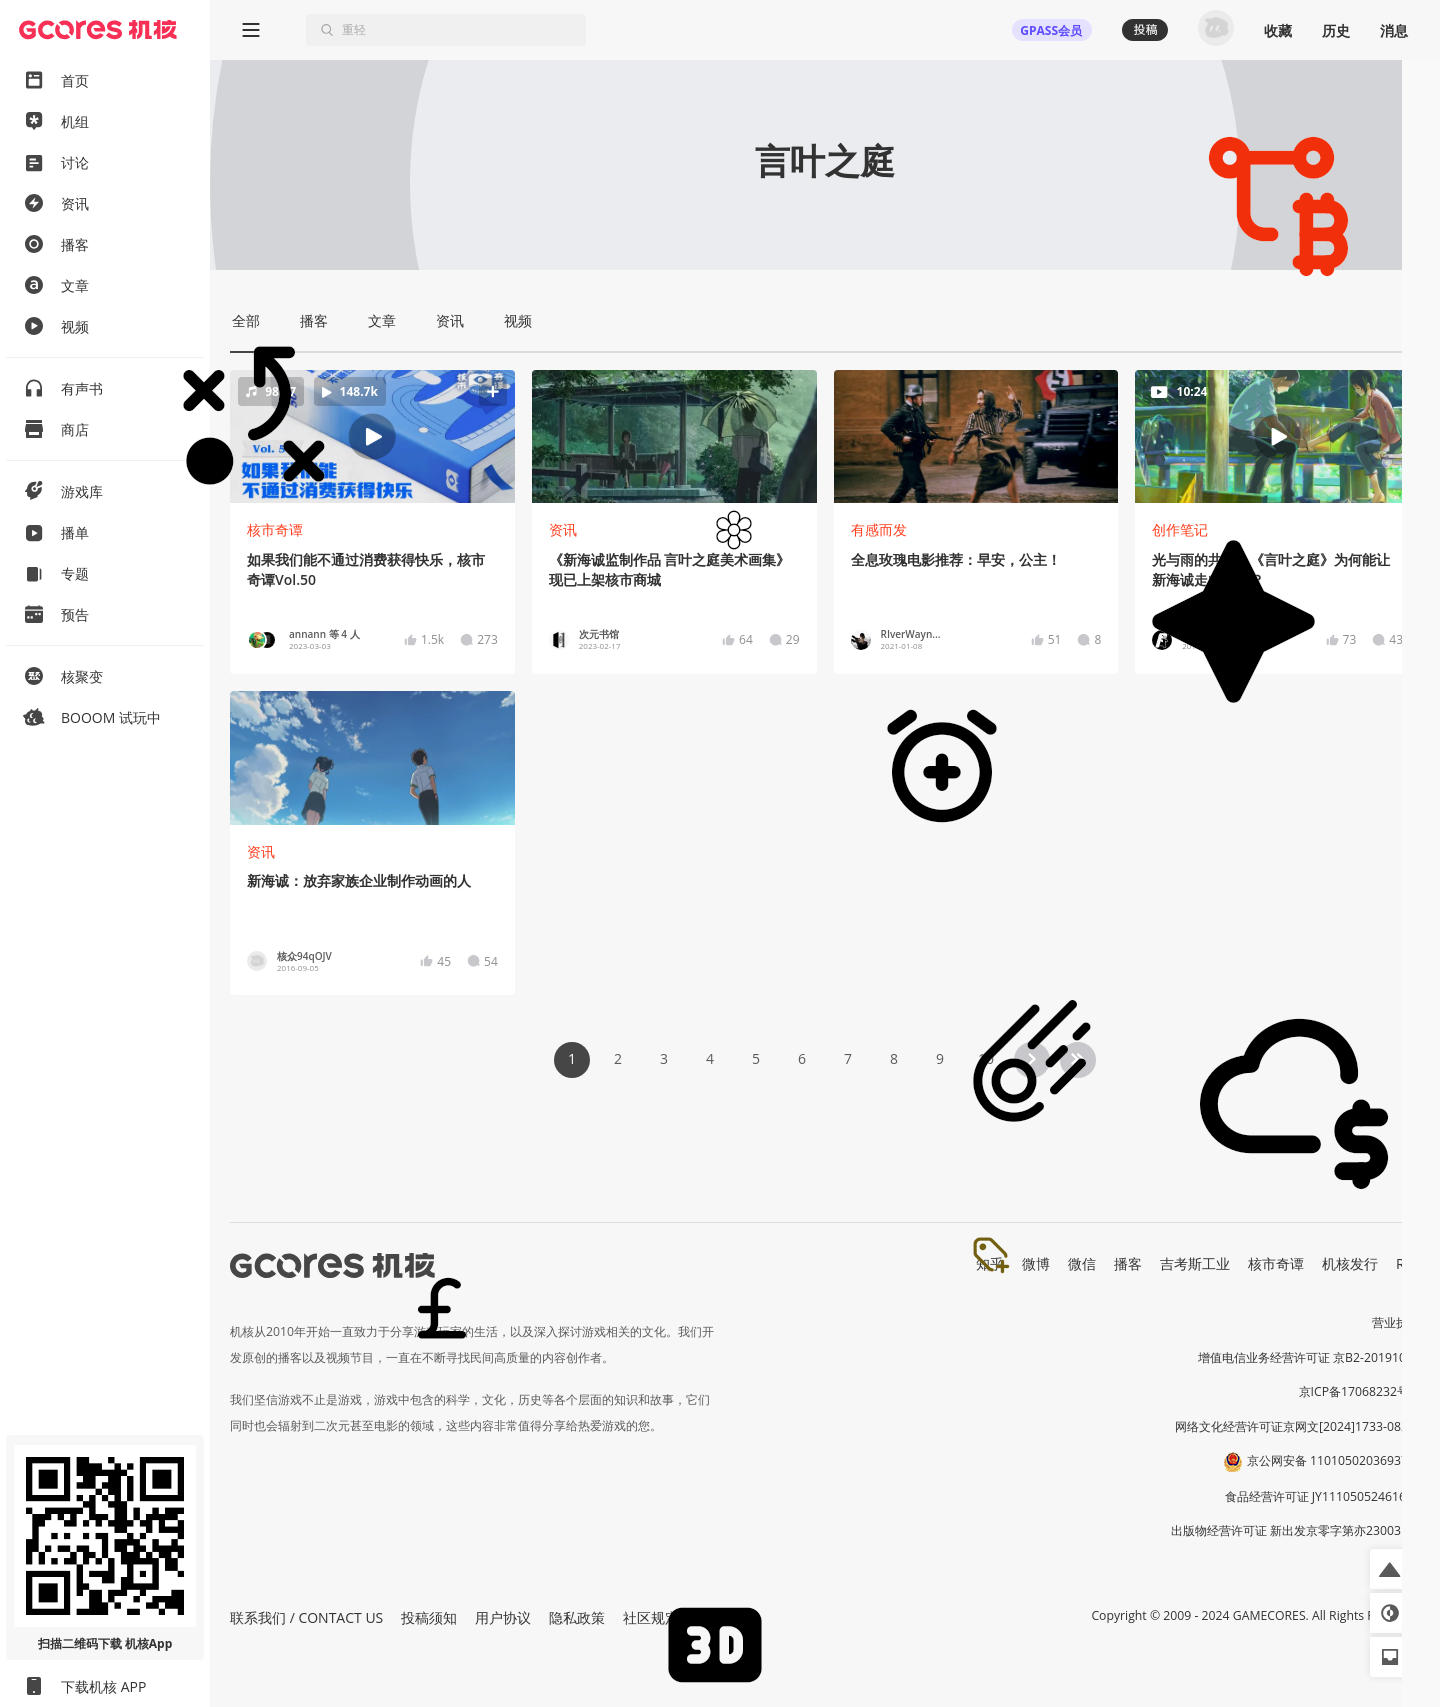  What do you see at coordinates (715, 1645) in the screenshot?
I see `indicates 3D content or viewing mode` at bounding box center [715, 1645].